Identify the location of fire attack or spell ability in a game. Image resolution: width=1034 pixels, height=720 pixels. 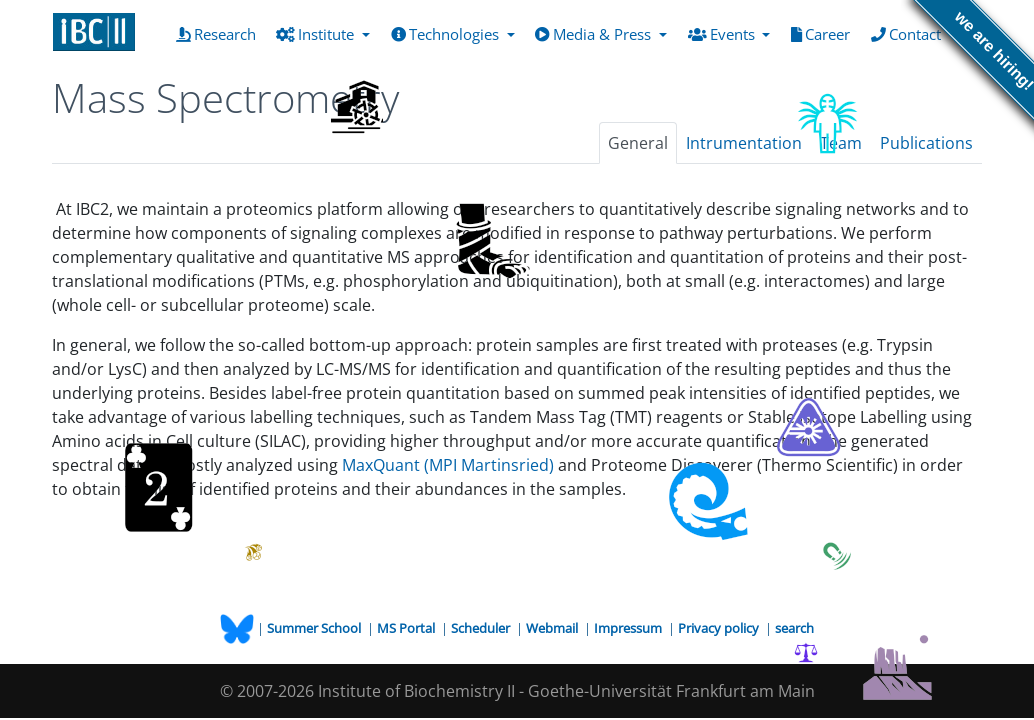
(253, 552).